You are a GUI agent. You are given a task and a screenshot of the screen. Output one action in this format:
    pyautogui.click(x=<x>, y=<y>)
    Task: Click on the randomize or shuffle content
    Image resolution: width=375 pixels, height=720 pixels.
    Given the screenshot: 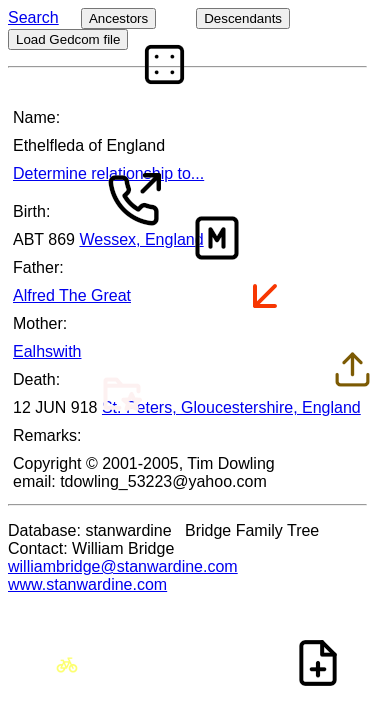 What is the action you would take?
    pyautogui.click(x=164, y=64)
    